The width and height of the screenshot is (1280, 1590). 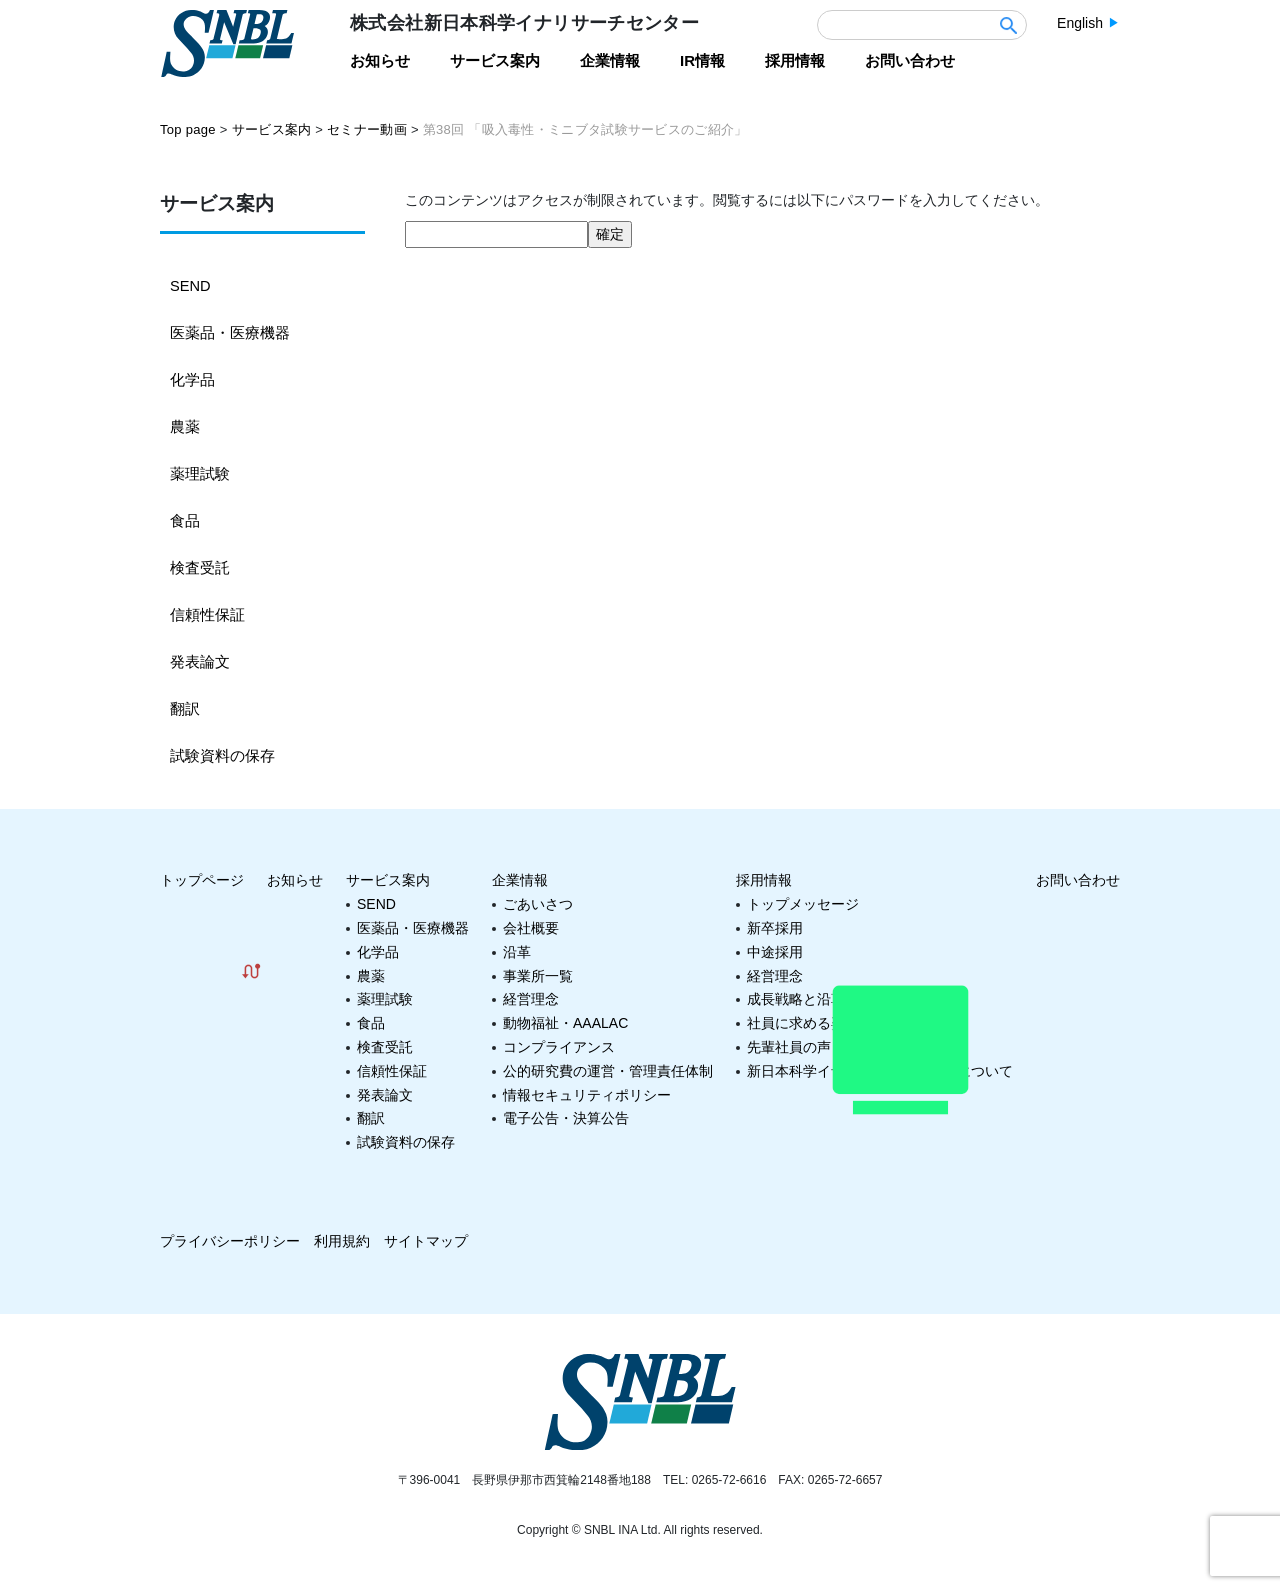 I want to click on access tv or display settings, so click(x=900, y=1046).